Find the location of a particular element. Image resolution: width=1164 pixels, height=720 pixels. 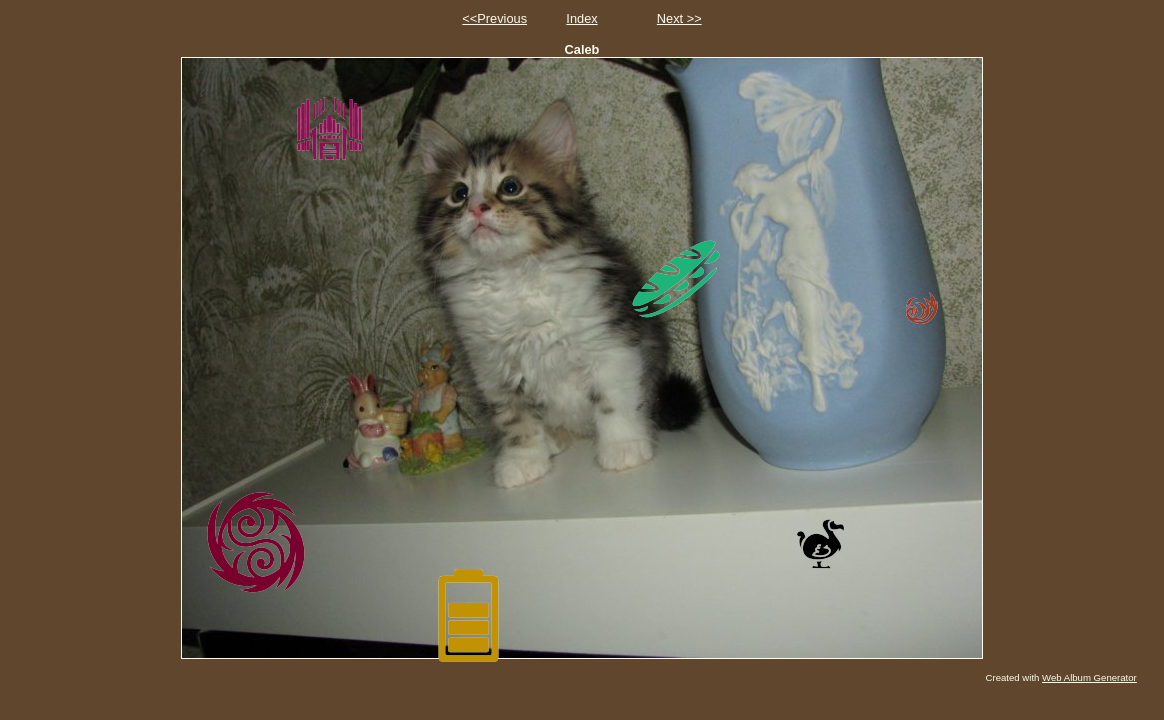

dodo bird icon for extinct species or wildlife game is located at coordinates (820, 543).